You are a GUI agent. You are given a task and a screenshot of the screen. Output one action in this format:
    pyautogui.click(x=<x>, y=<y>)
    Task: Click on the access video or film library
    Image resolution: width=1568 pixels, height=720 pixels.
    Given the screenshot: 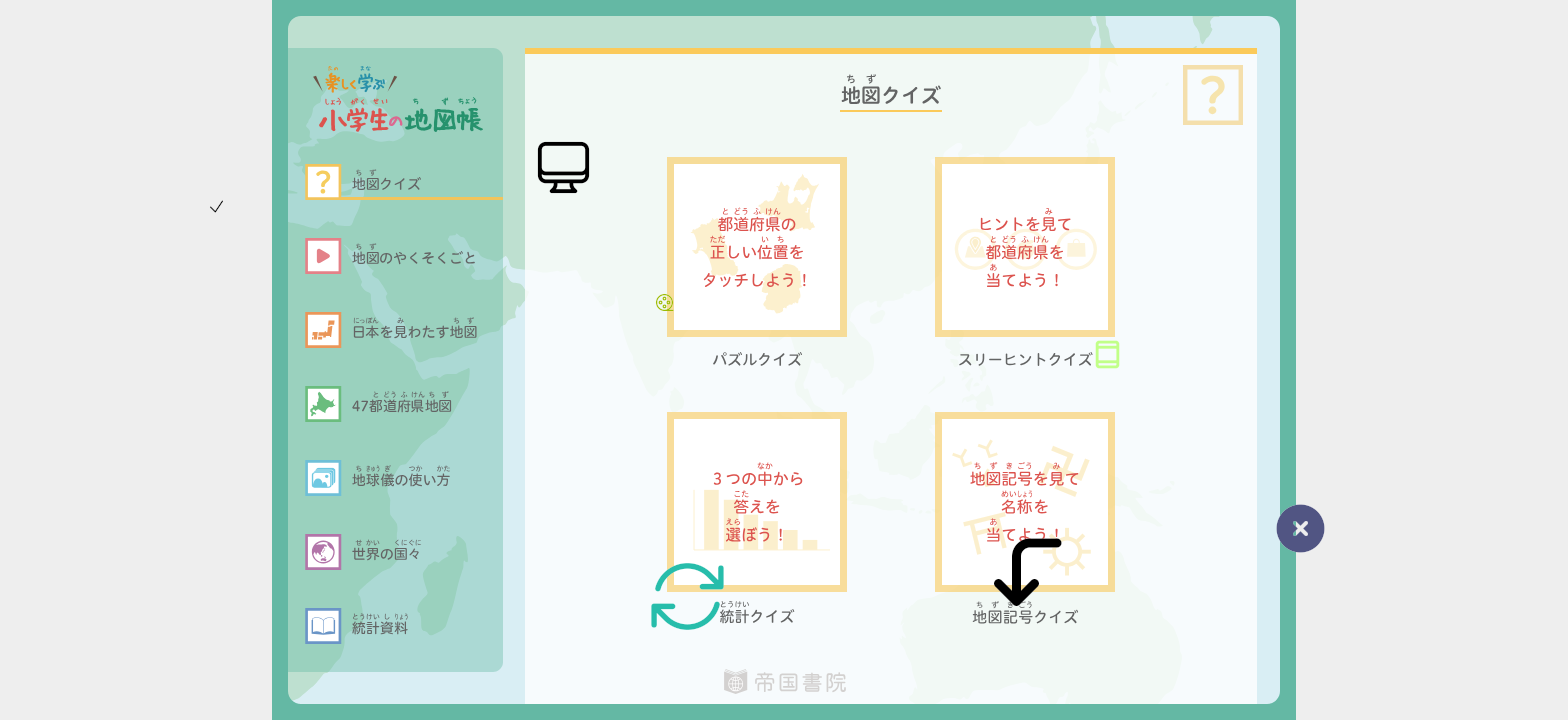 What is the action you would take?
    pyautogui.click(x=664, y=302)
    